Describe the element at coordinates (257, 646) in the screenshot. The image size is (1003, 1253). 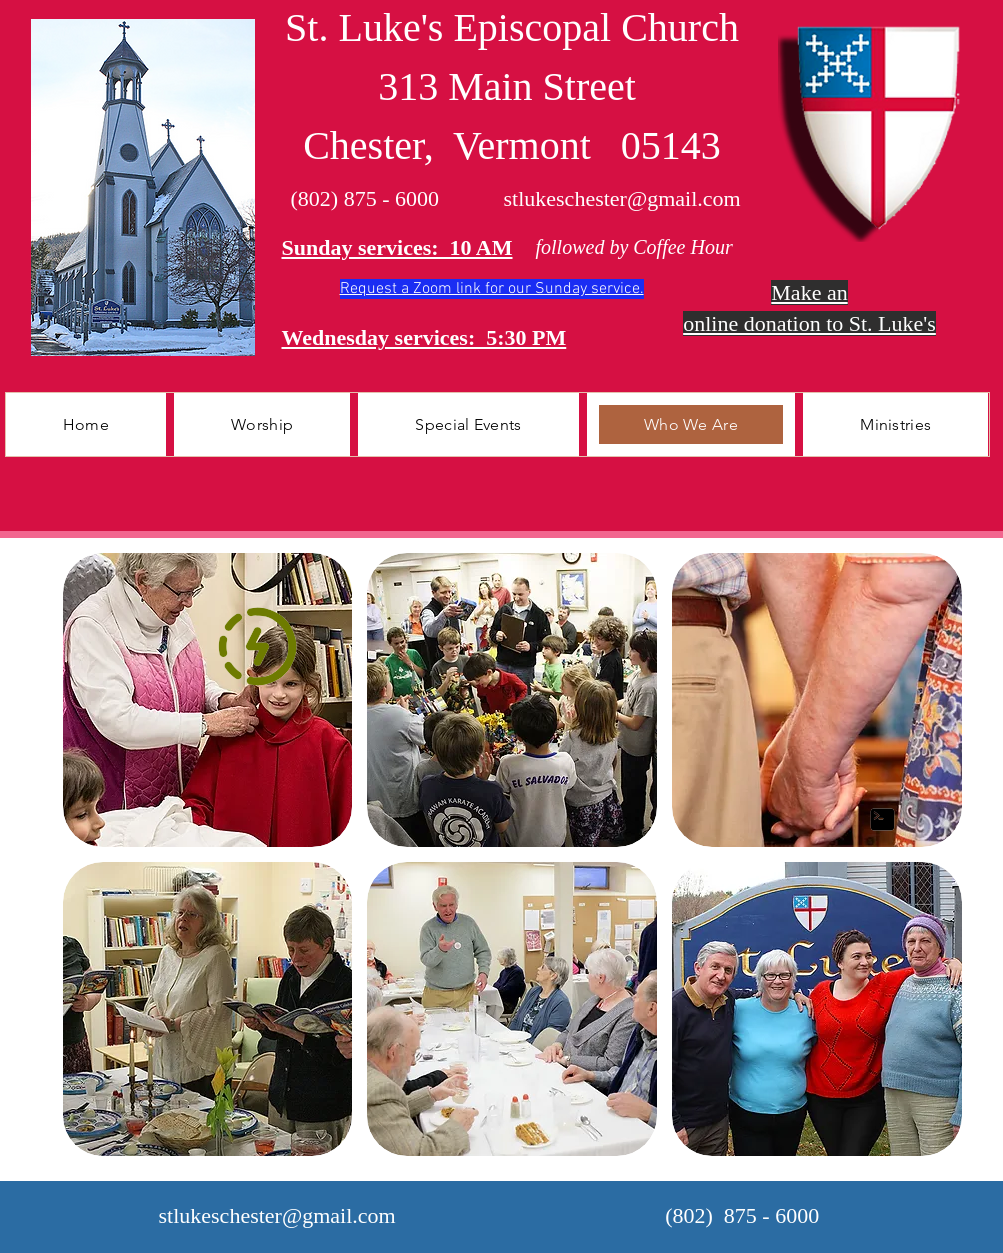
I see `battery is currently charging` at that location.